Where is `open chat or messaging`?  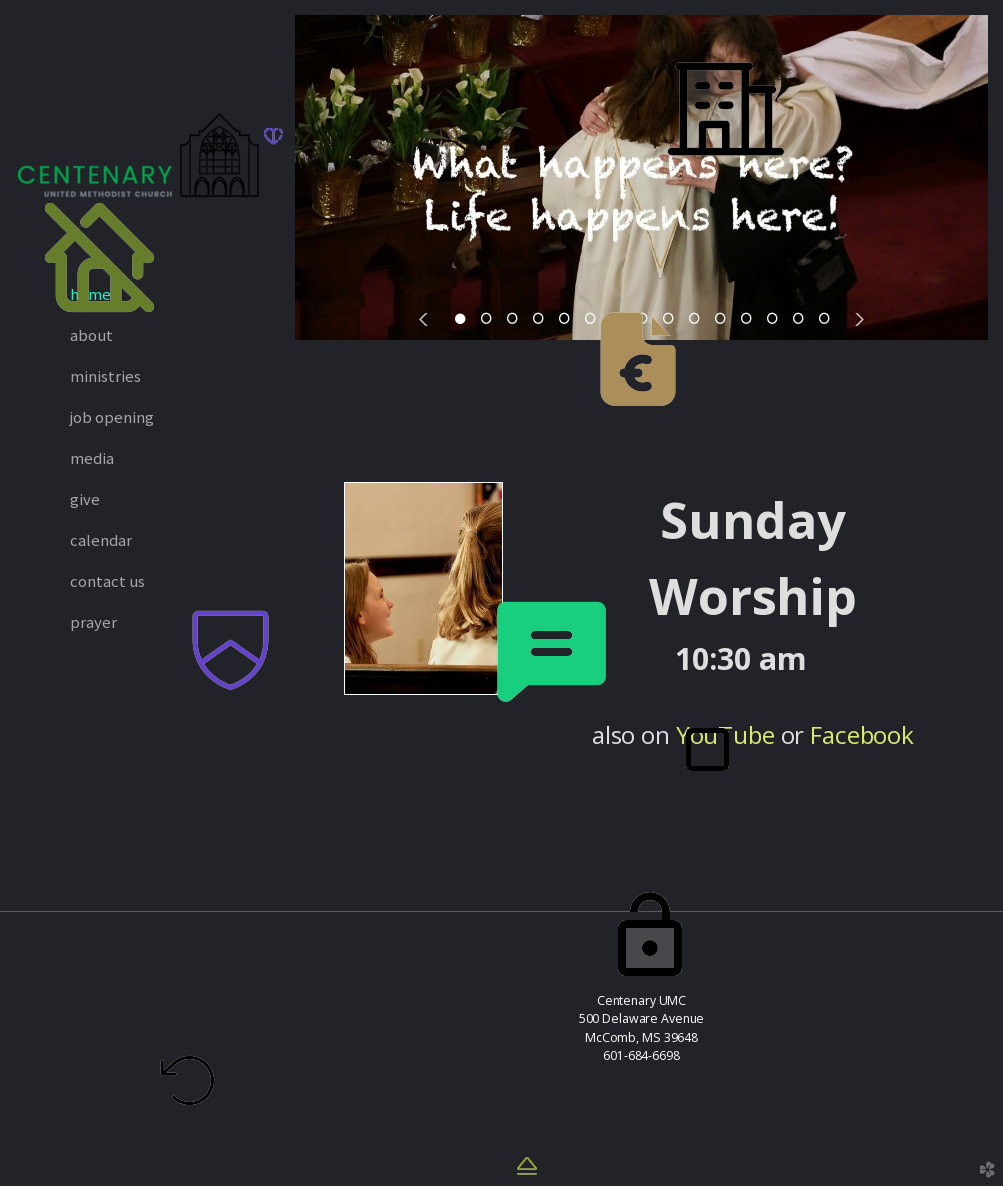
open chat or messaging is located at coordinates (551, 643).